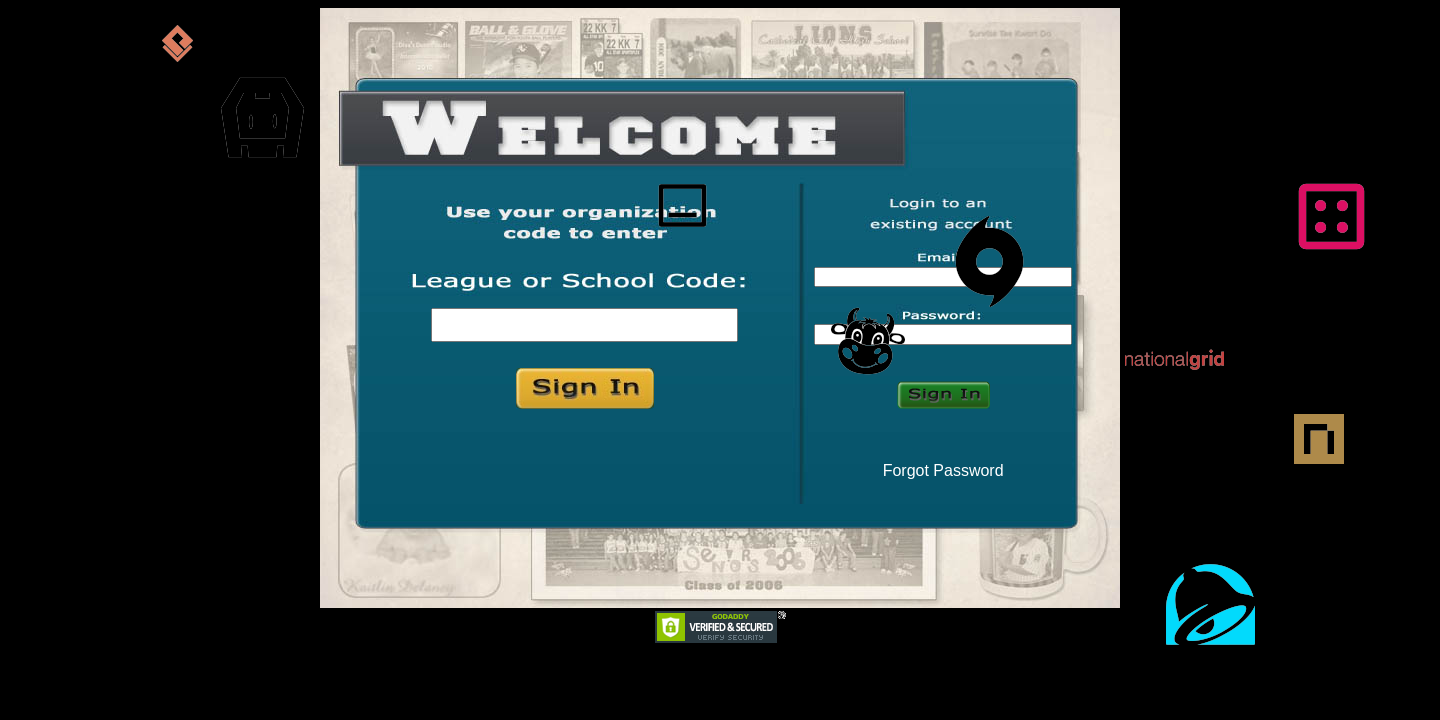  Describe the element at coordinates (177, 43) in the screenshot. I see `open Visual Paradigm application` at that location.